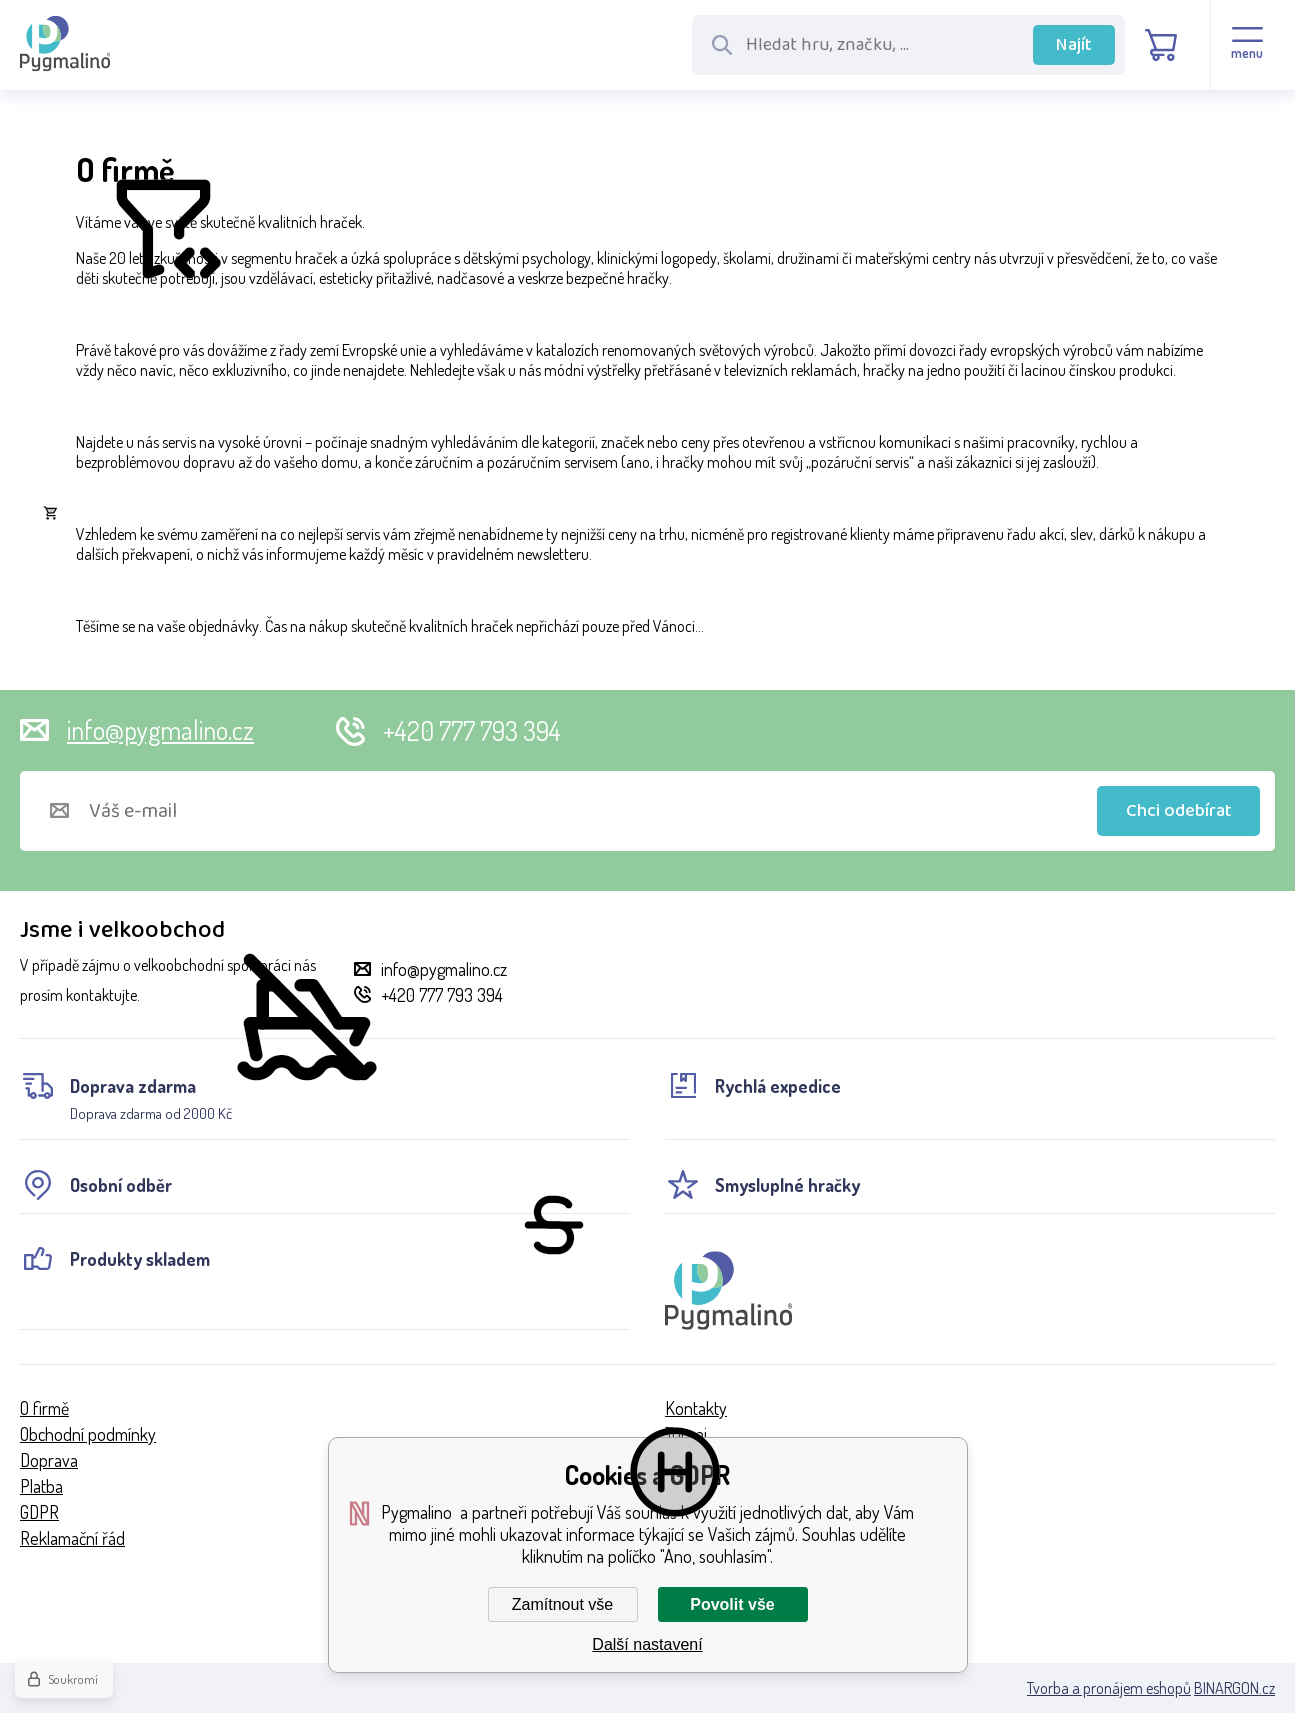 This screenshot has height=1713, width=1295. What do you see at coordinates (163, 226) in the screenshot?
I see `filter results using code or custom query` at bounding box center [163, 226].